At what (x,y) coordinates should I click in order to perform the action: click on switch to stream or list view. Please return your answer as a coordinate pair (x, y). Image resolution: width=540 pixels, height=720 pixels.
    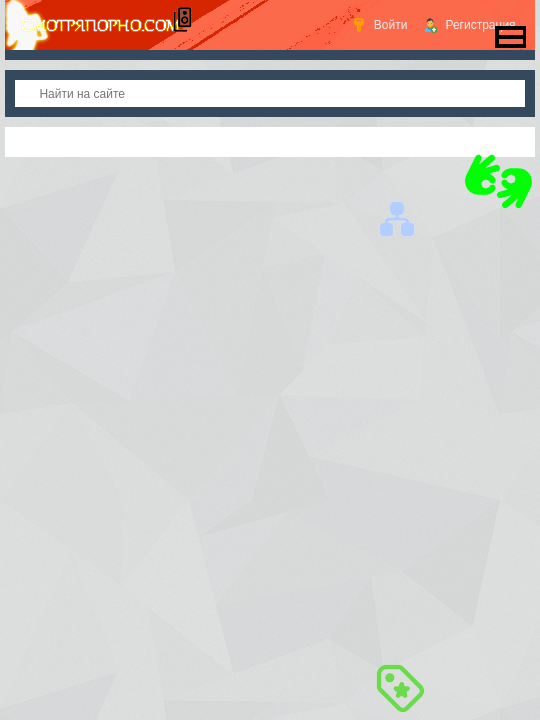
    Looking at the image, I should click on (510, 37).